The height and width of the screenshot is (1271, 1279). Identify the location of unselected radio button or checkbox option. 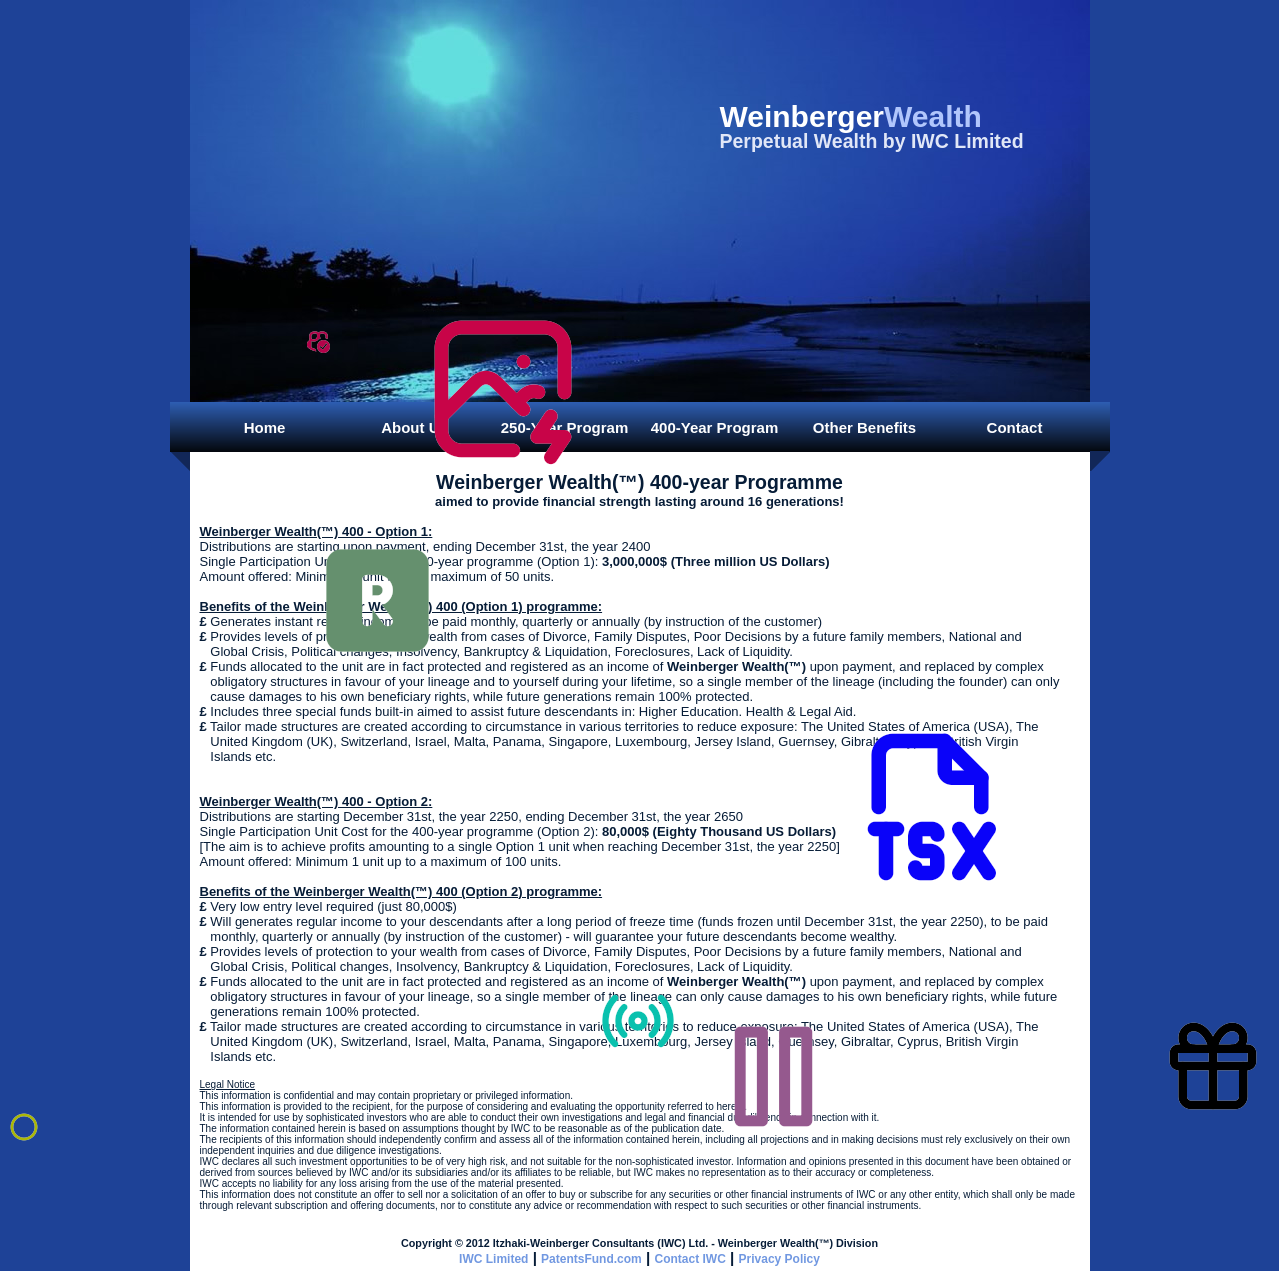
(24, 1127).